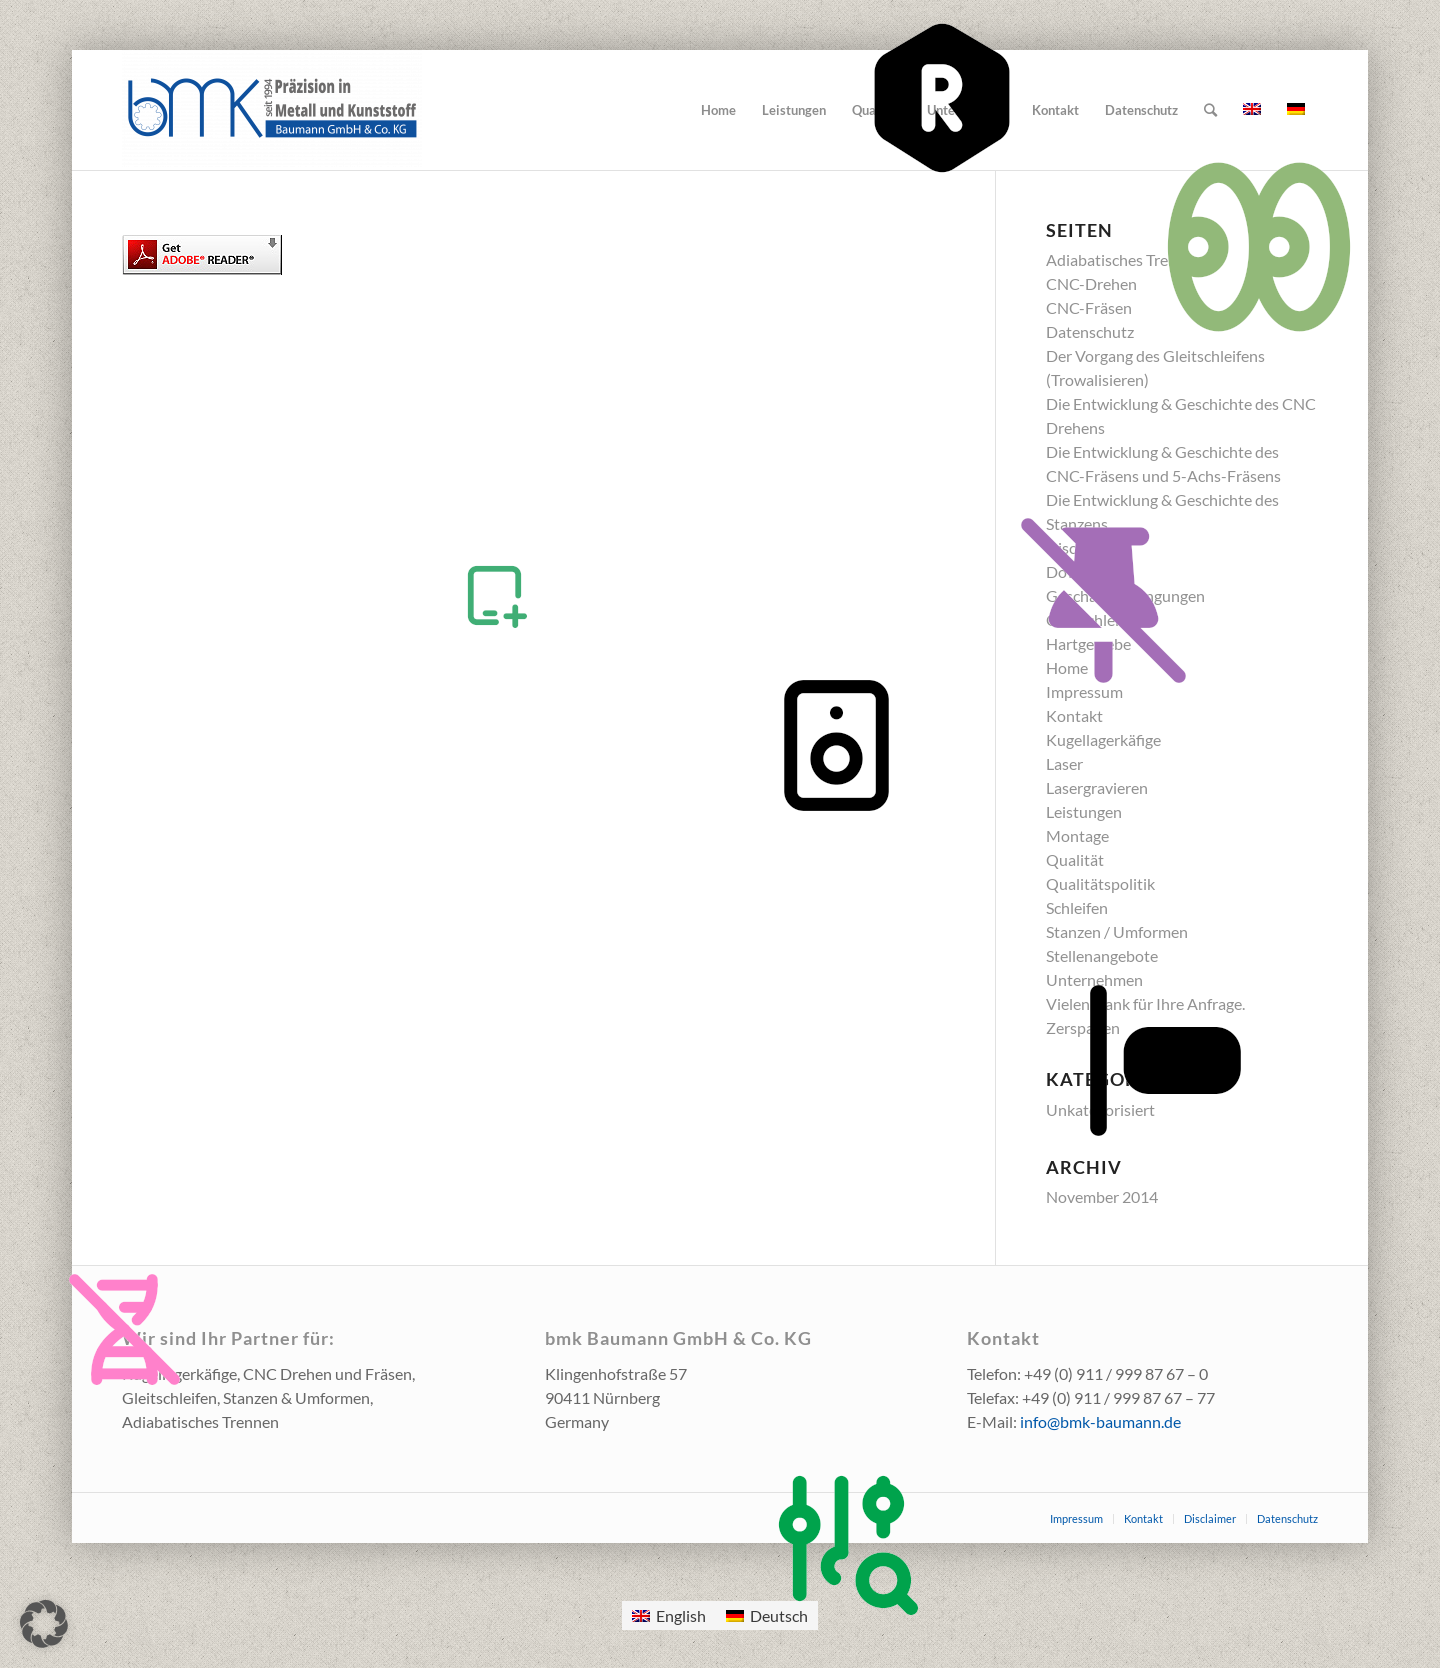  Describe the element at coordinates (124, 1329) in the screenshot. I see `disable genetic or DNA-related features` at that location.